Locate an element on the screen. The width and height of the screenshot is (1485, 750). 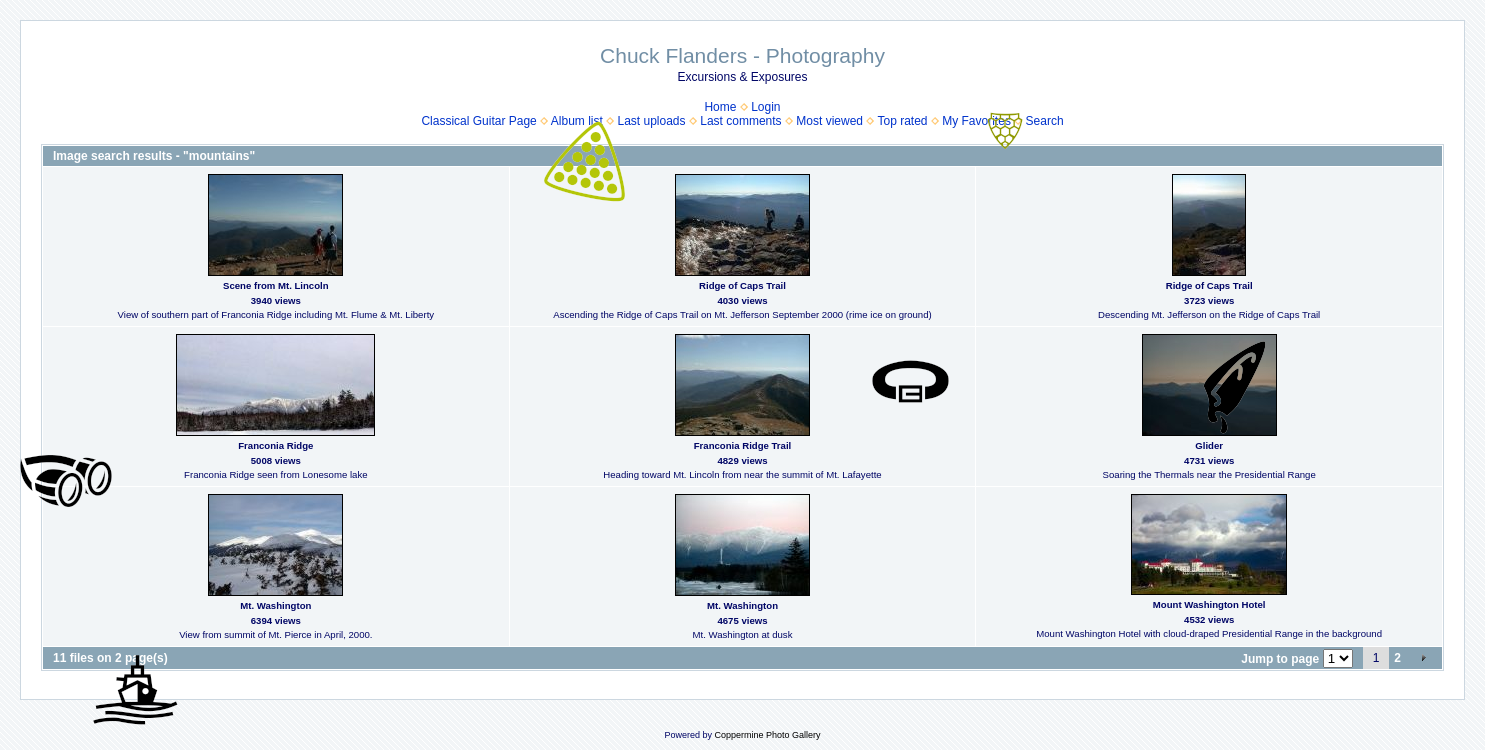
select steampunk goggles accessory for your avatar is located at coordinates (66, 481).